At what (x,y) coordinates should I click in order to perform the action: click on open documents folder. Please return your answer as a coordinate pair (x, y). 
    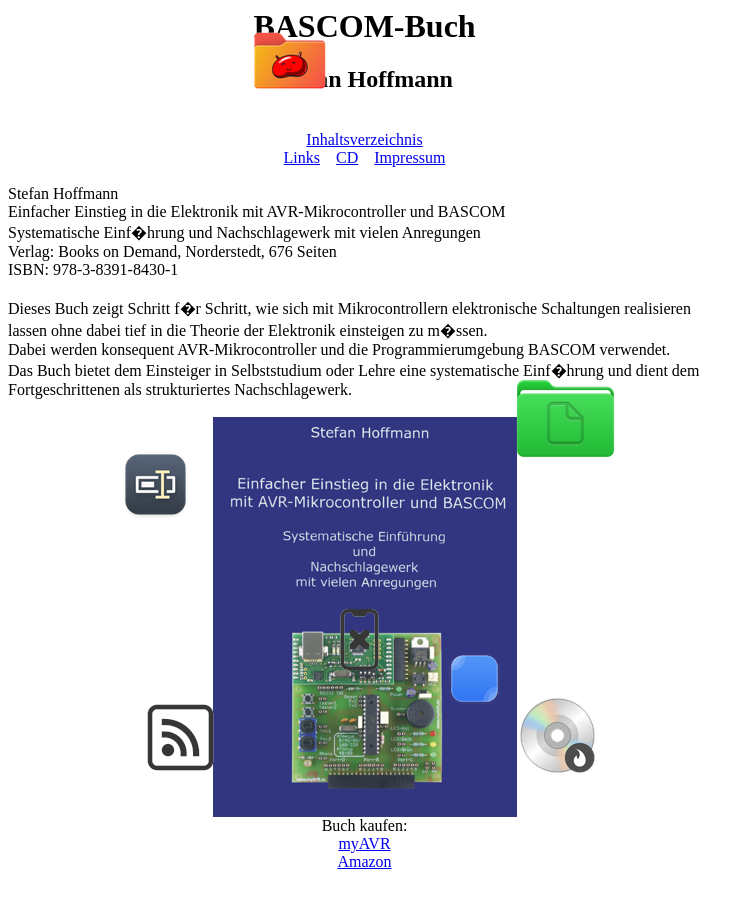
    Looking at the image, I should click on (565, 418).